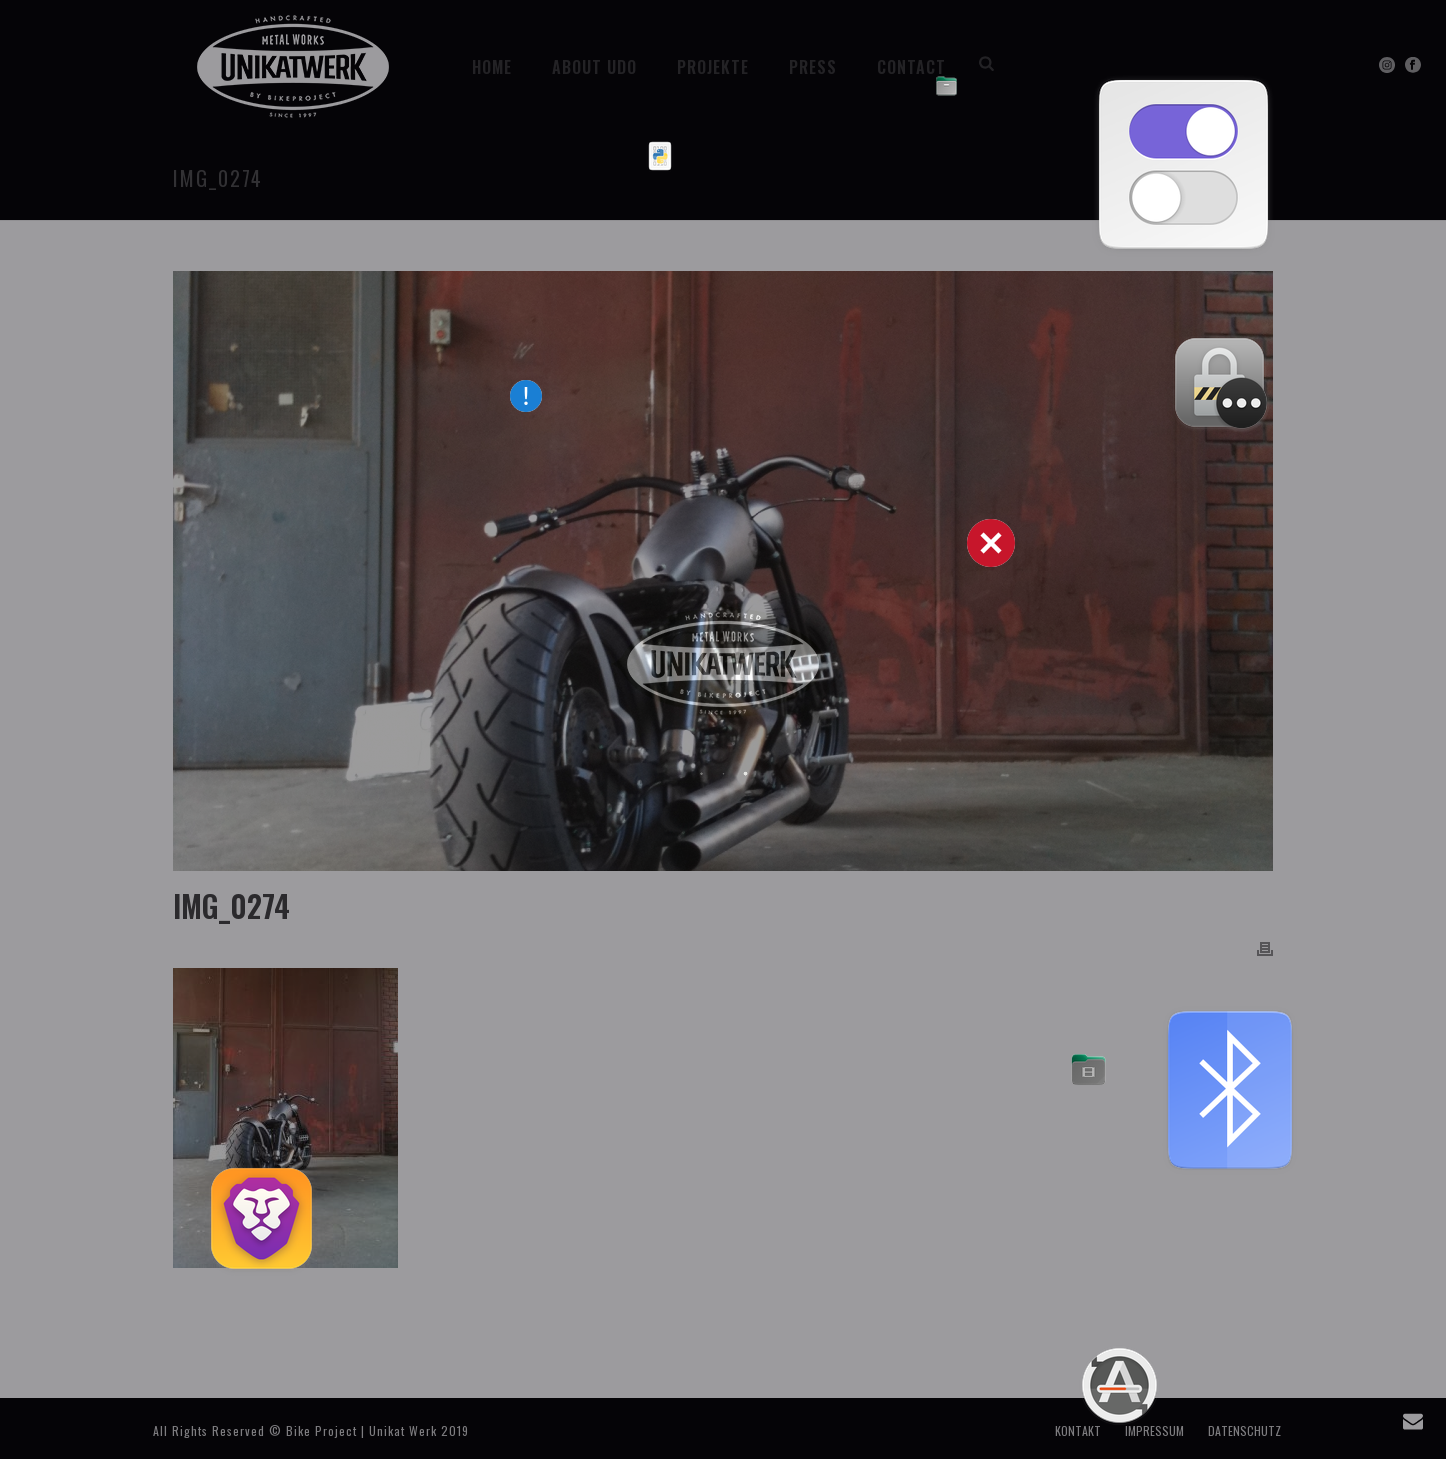 The height and width of the screenshot is (1459, 1446). What do you see at coordinates (1119, 1385) in the screenshot?
I see `check for available software updates` at bounding box center [1119, 1385].